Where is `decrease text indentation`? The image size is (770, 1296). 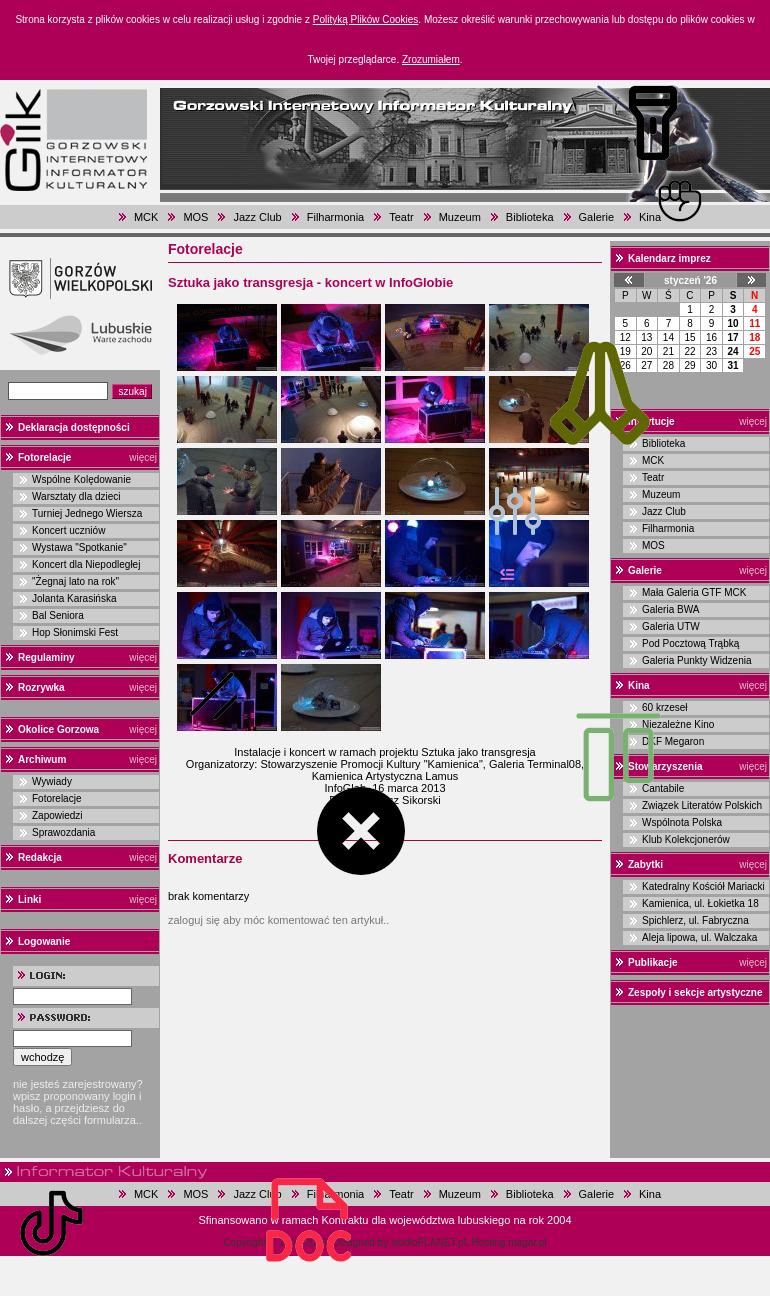
decrease text indentation is located at coordinates (507, 574).